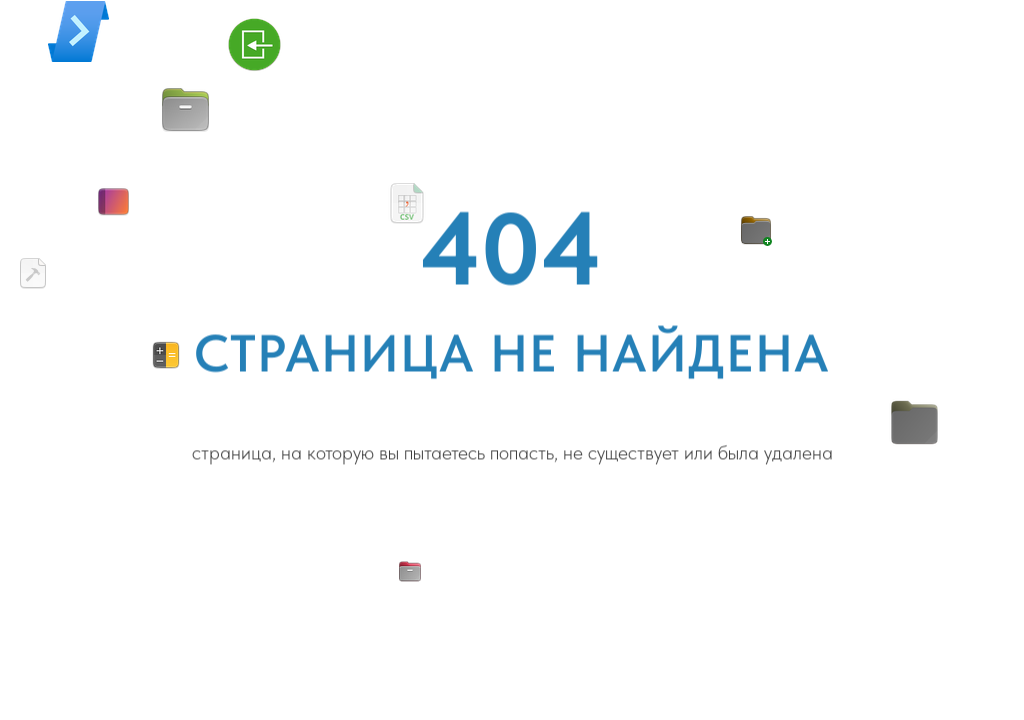 This screenshot has height=720, width=1024. What do you see at coordinates (410, 571) in the screenshot?
I see `open the nautilus file manager` at bounding box center [410, 571].